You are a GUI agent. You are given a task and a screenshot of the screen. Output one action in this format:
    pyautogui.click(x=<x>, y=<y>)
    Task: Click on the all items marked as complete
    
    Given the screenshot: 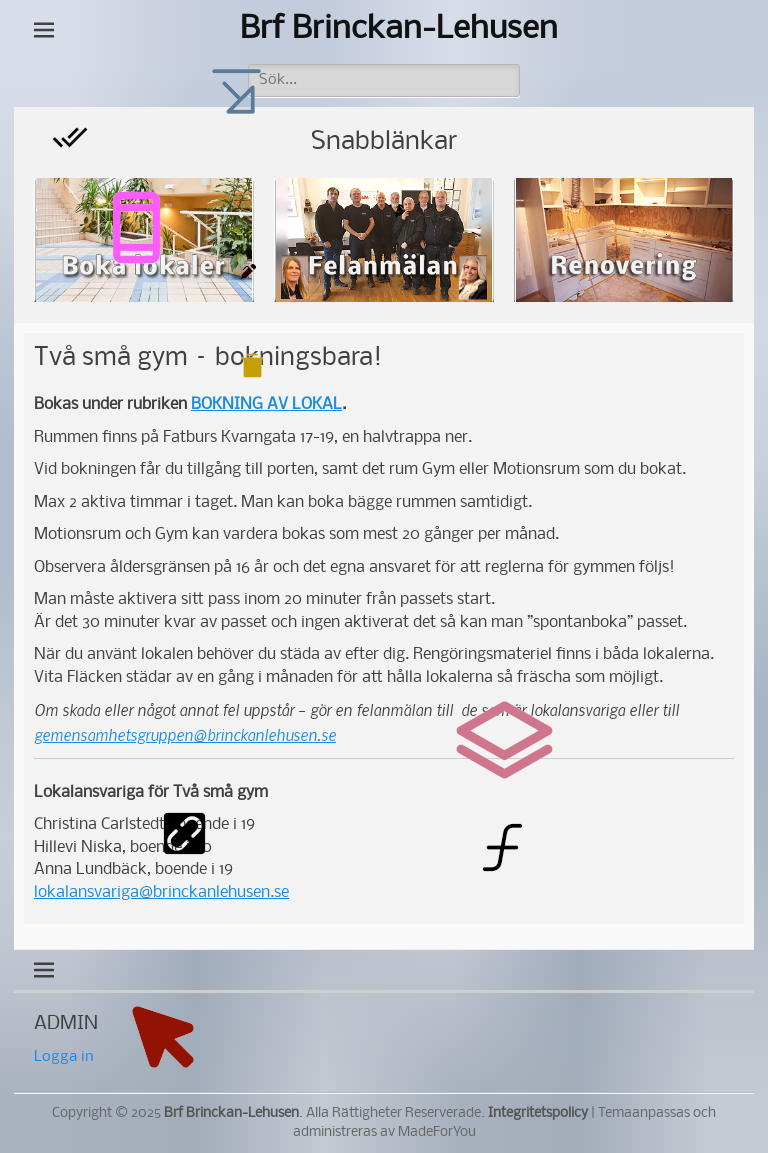 What is the action you would take?
    pyautogui.click(x=70, y=137)
    